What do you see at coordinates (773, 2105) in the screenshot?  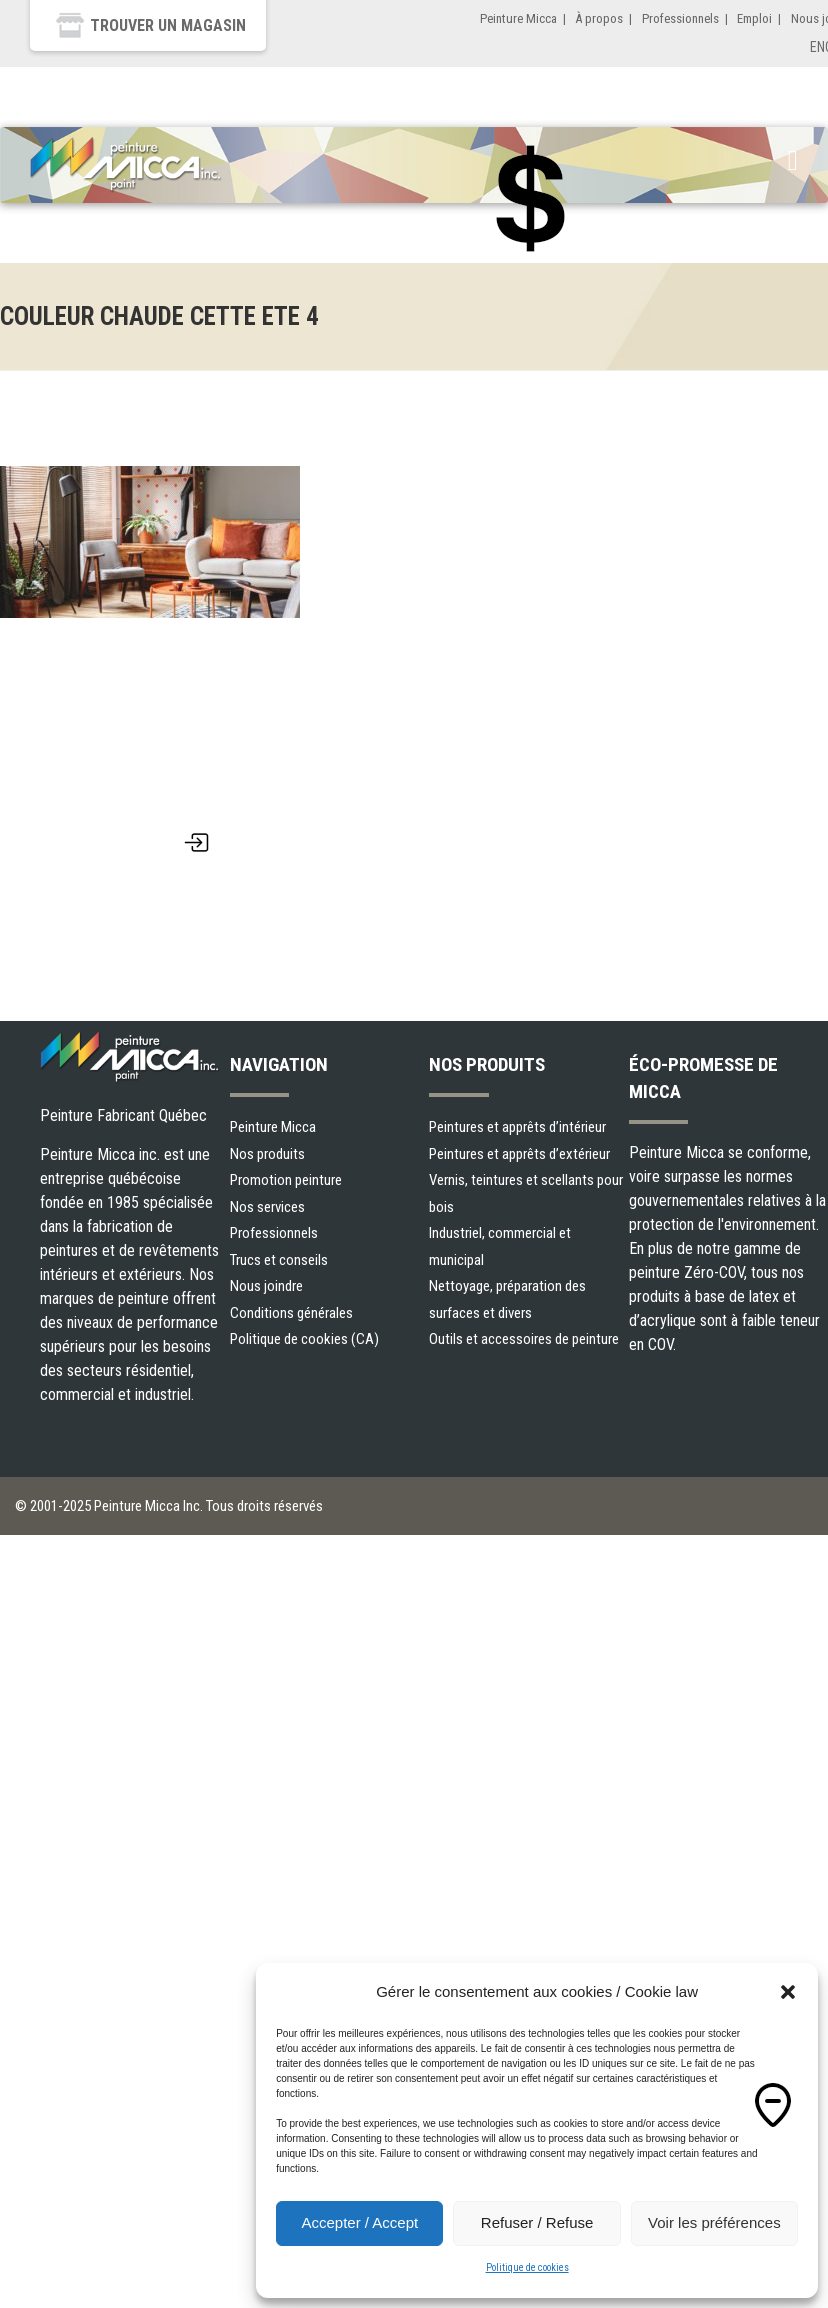 I see `remove a saved location` at bounding box center [773, 2105].